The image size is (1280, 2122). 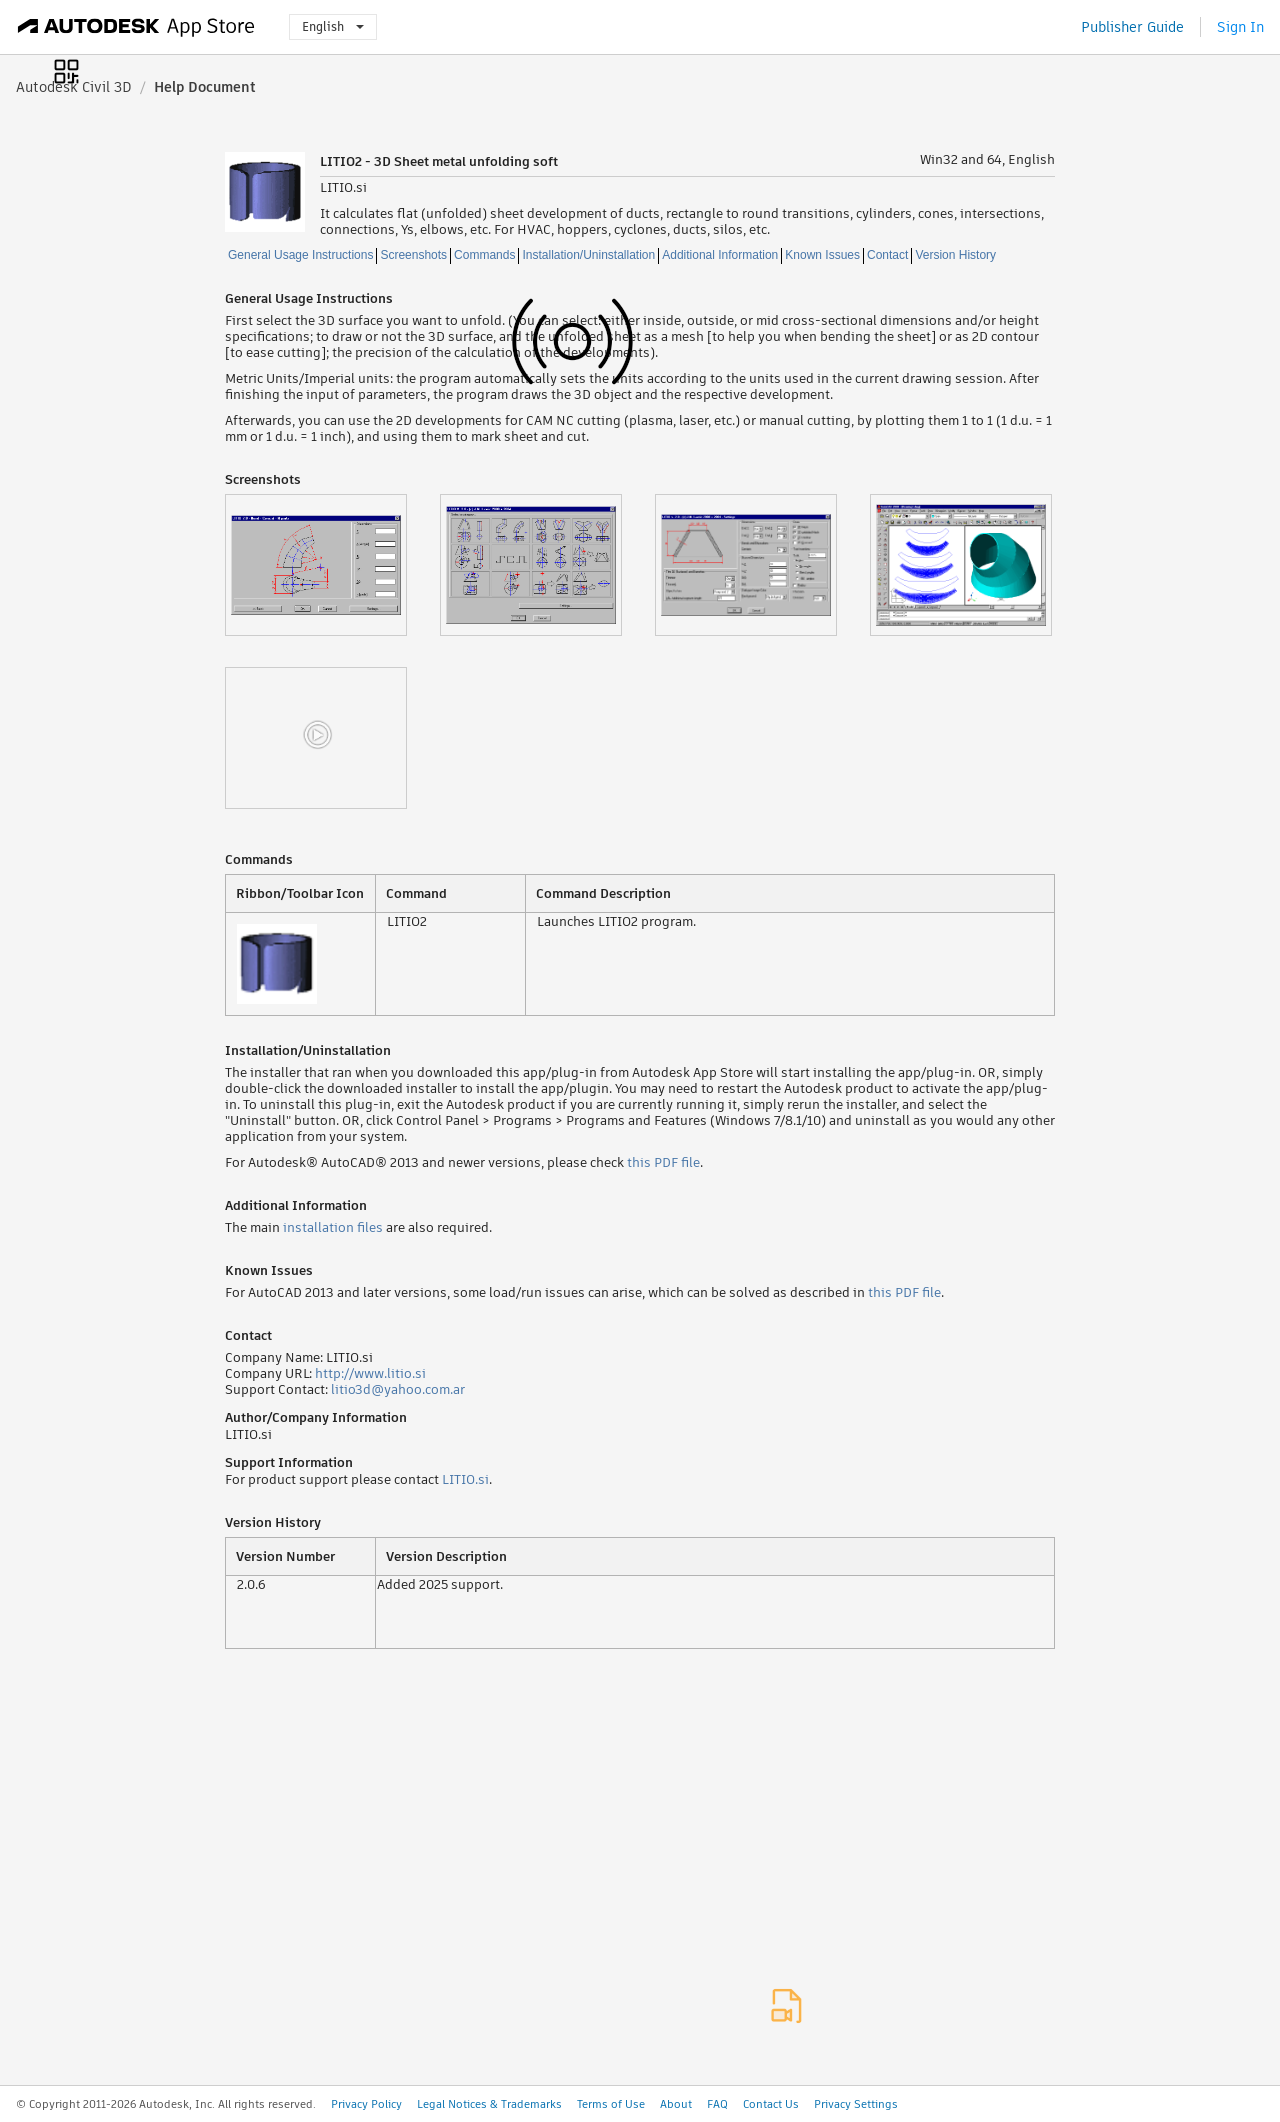 I want to click on scan or display a QR code, so click(x=66, y=71).